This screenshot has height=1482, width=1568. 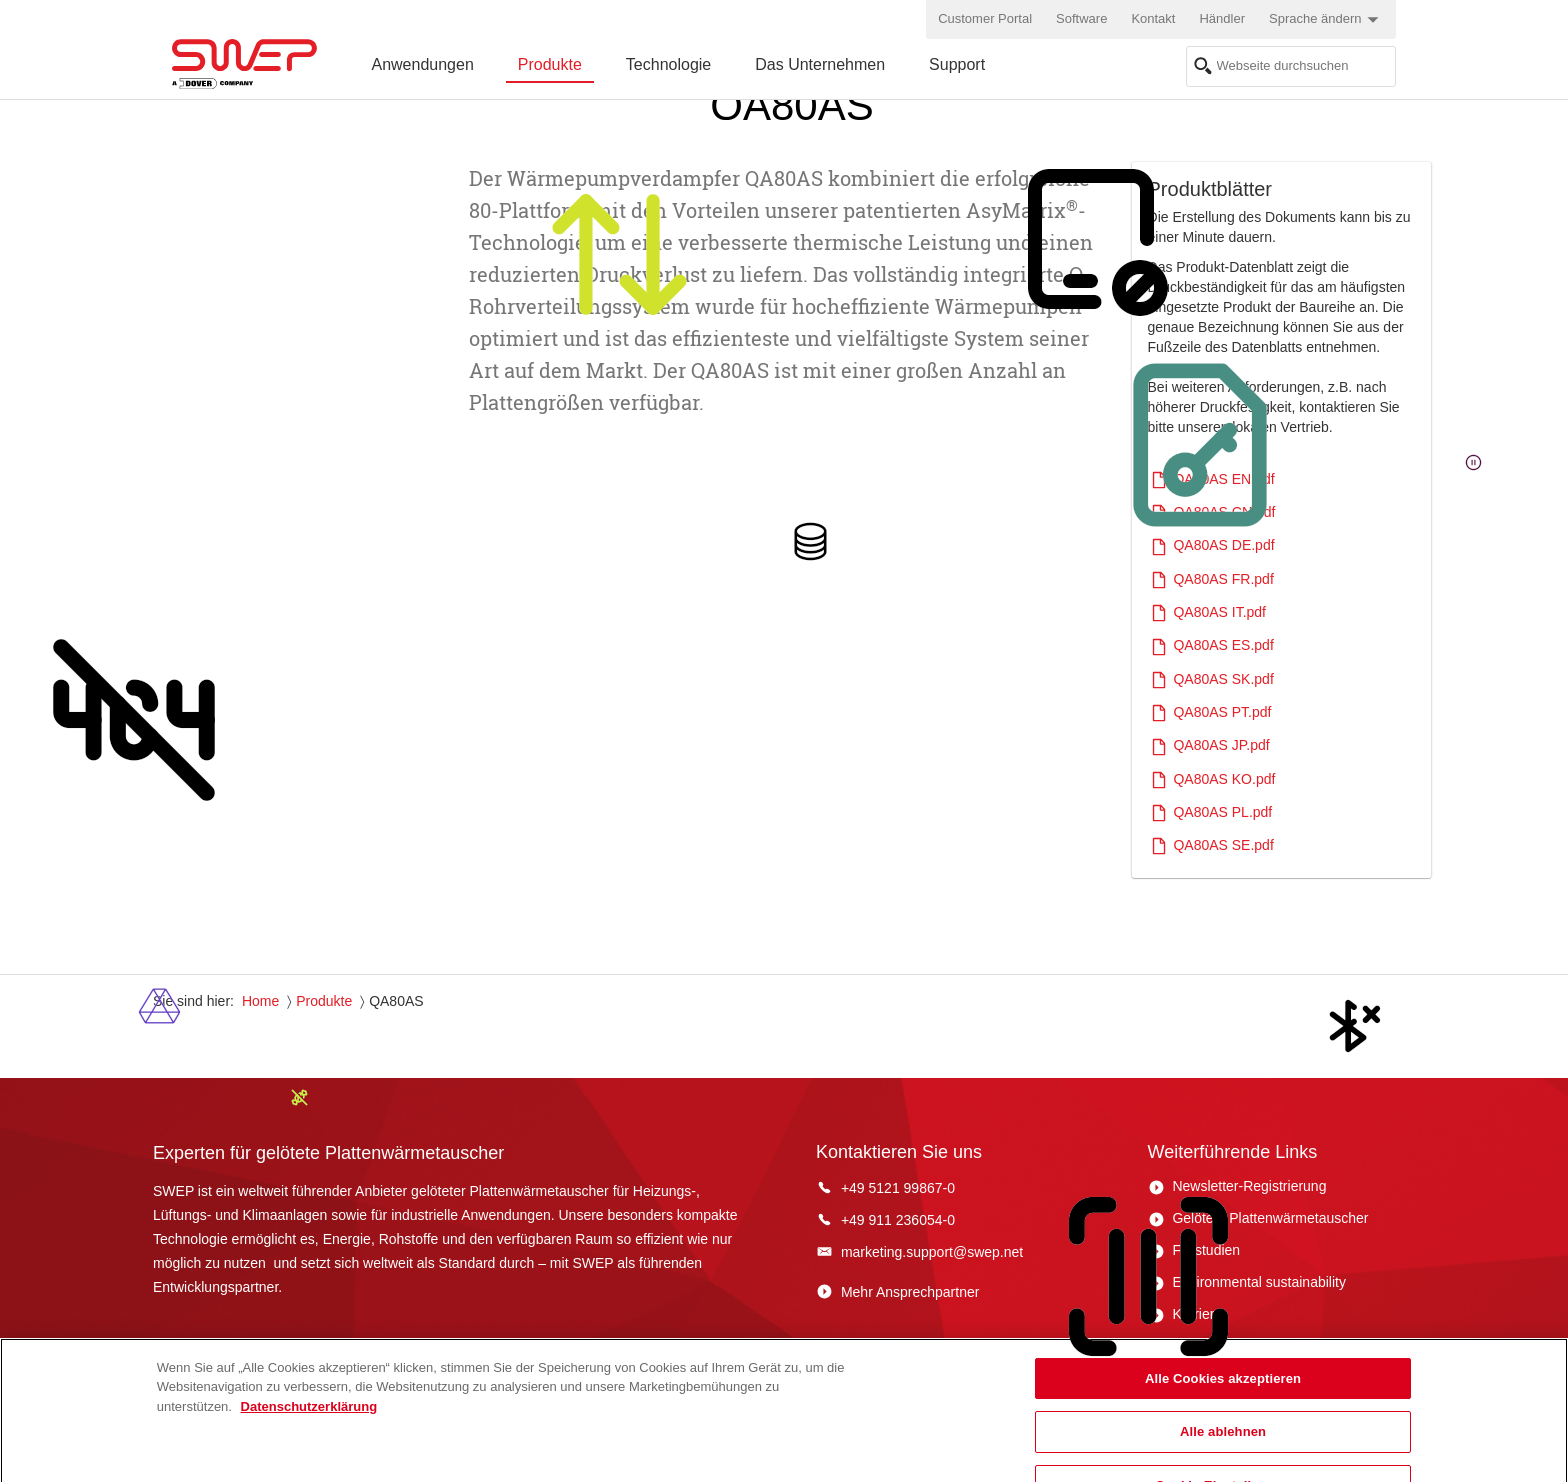 I want to click on bluetooth connection disabled or unavailable, so click(x=1352, y=1026).